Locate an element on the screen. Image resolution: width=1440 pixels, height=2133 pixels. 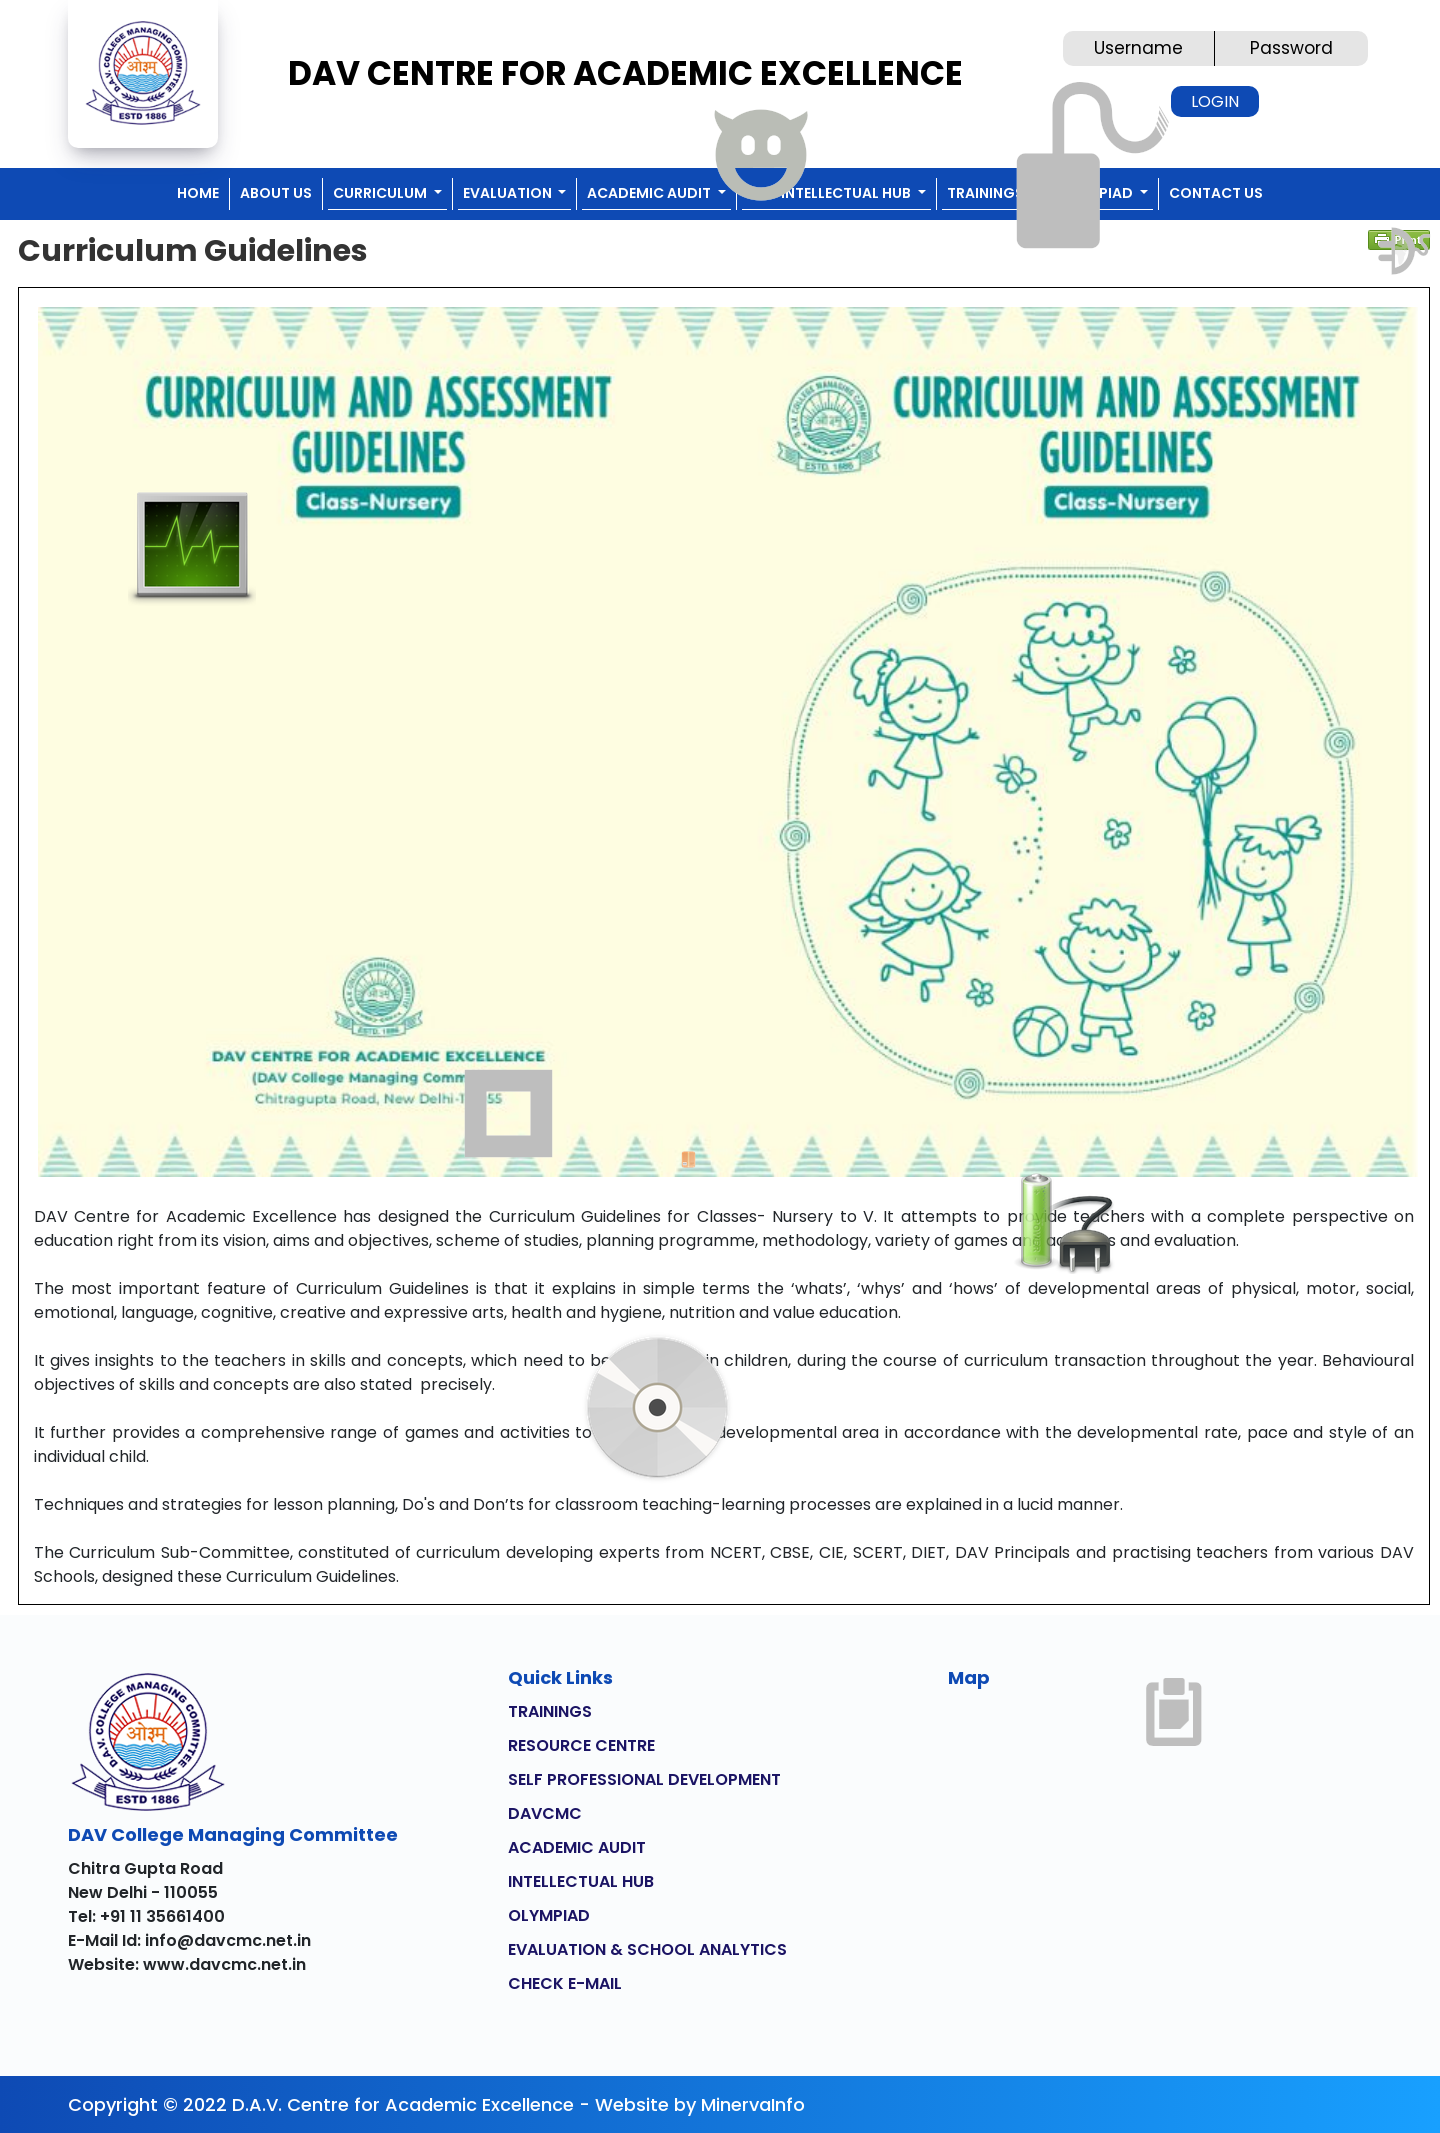
maximize the current window to full screen is located at coordinates (508, 1113).